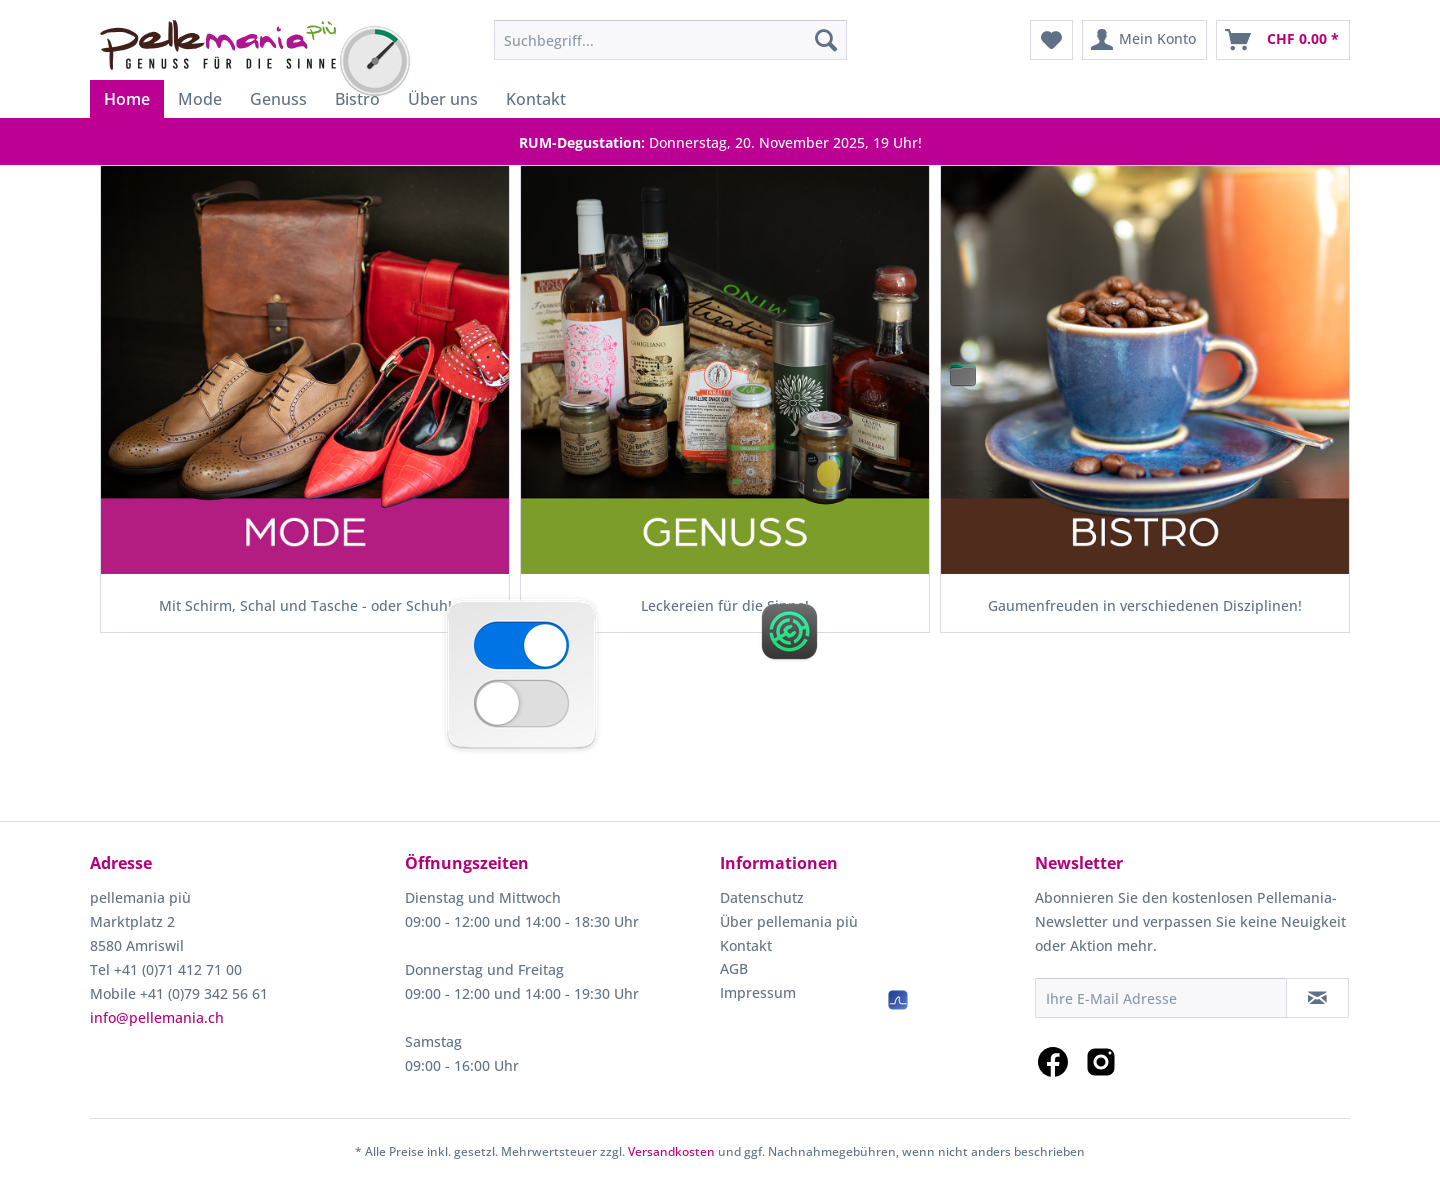 This screenshot has height=1184, width=1440. I want to click on open system tweaks or settings customization, so click(521, 674).